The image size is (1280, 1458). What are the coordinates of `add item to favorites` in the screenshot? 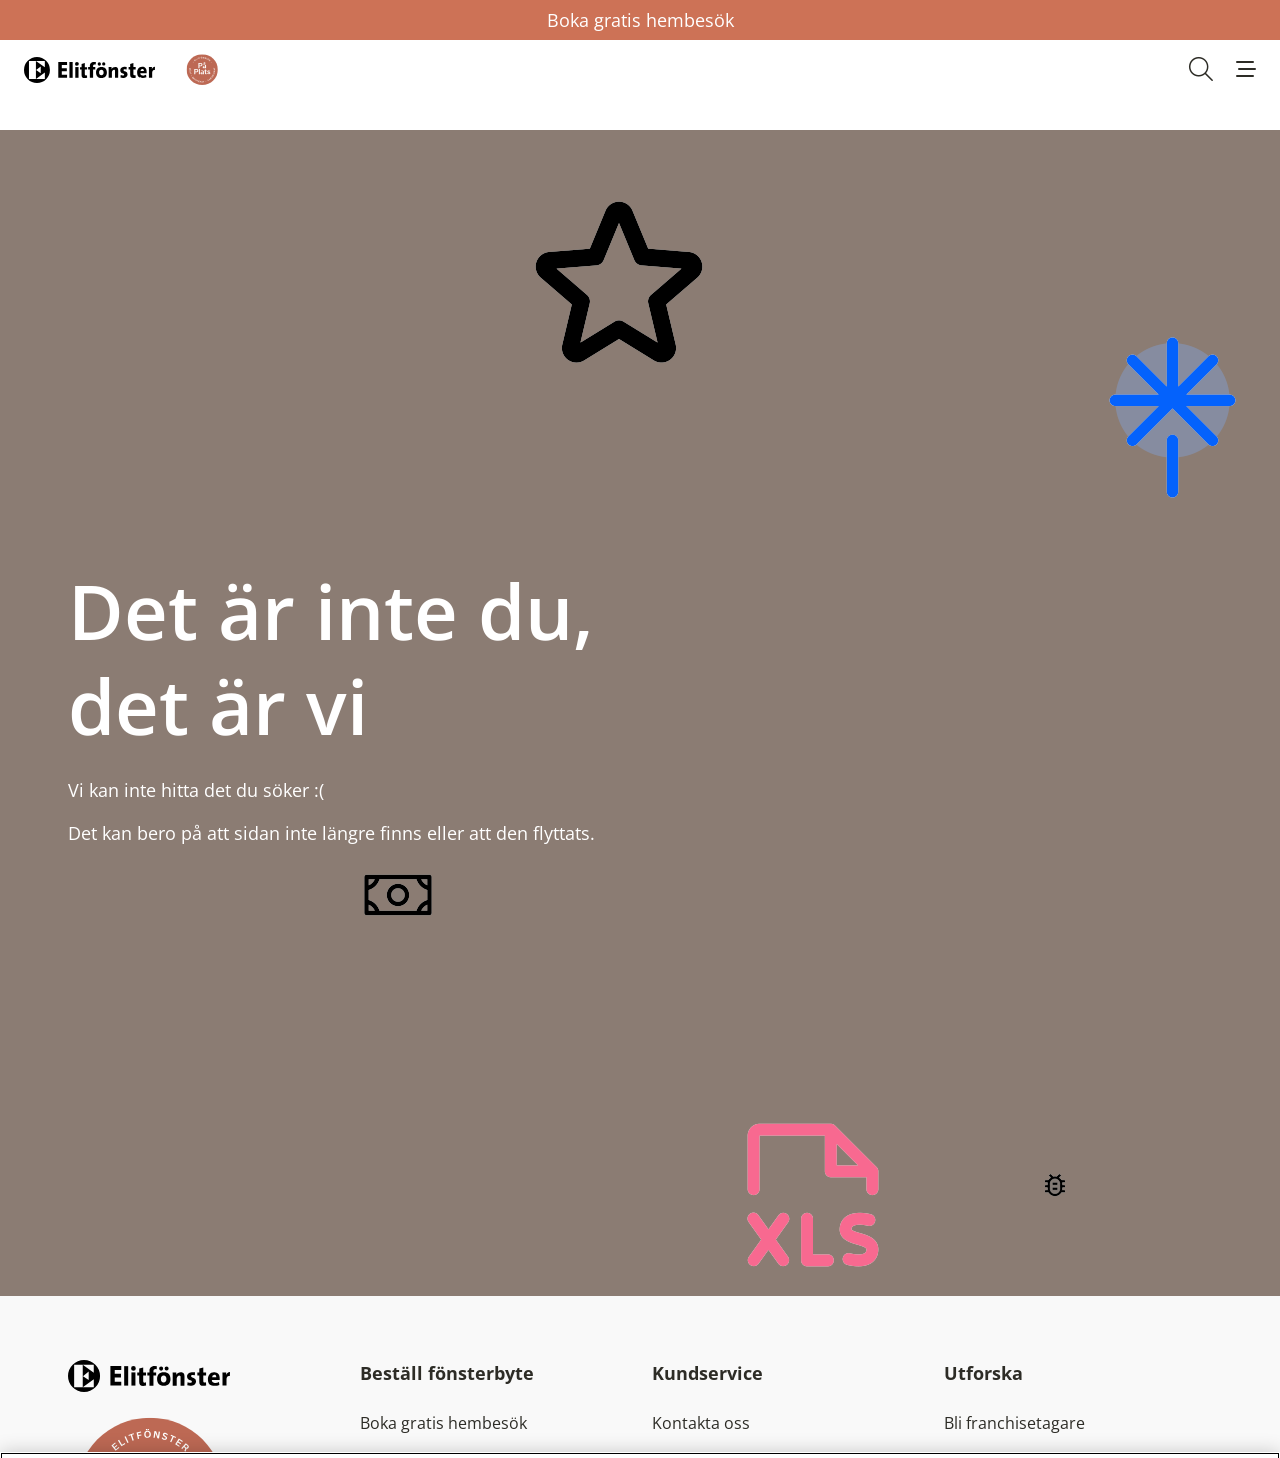 It's located at (619, 285).